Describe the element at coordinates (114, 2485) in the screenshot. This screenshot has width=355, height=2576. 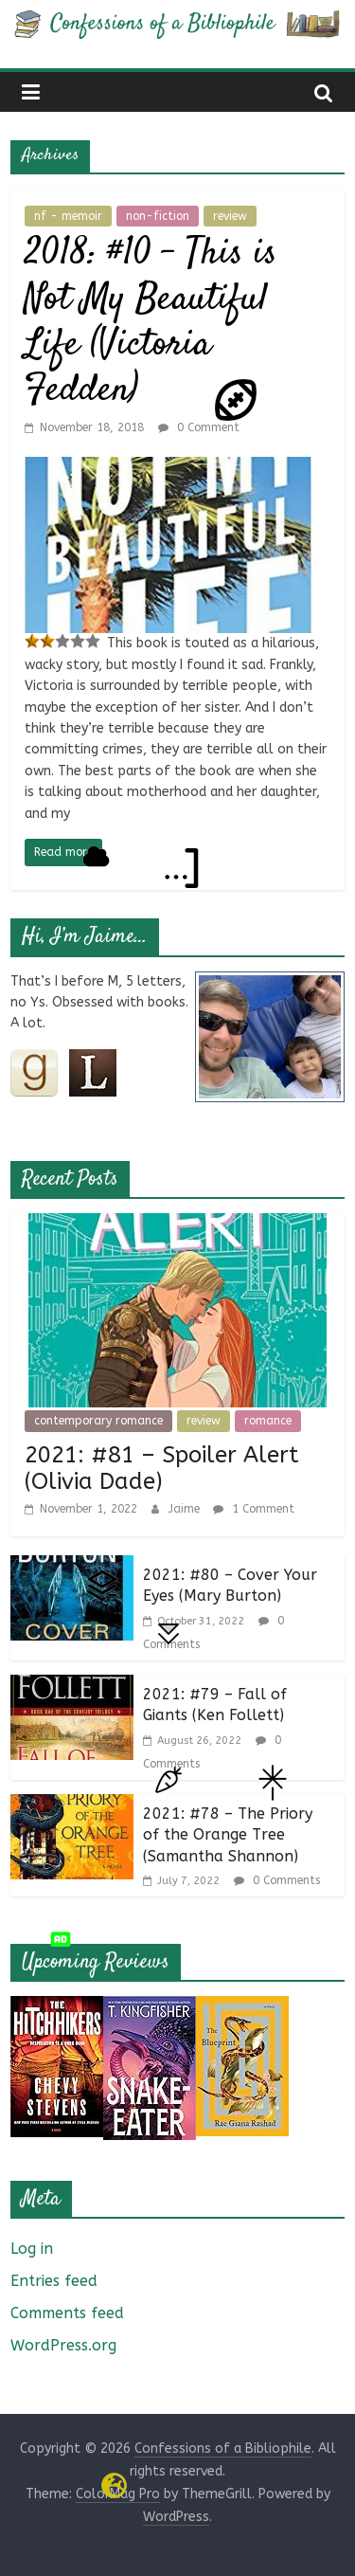
I see `switch to international or global settings` at that location.